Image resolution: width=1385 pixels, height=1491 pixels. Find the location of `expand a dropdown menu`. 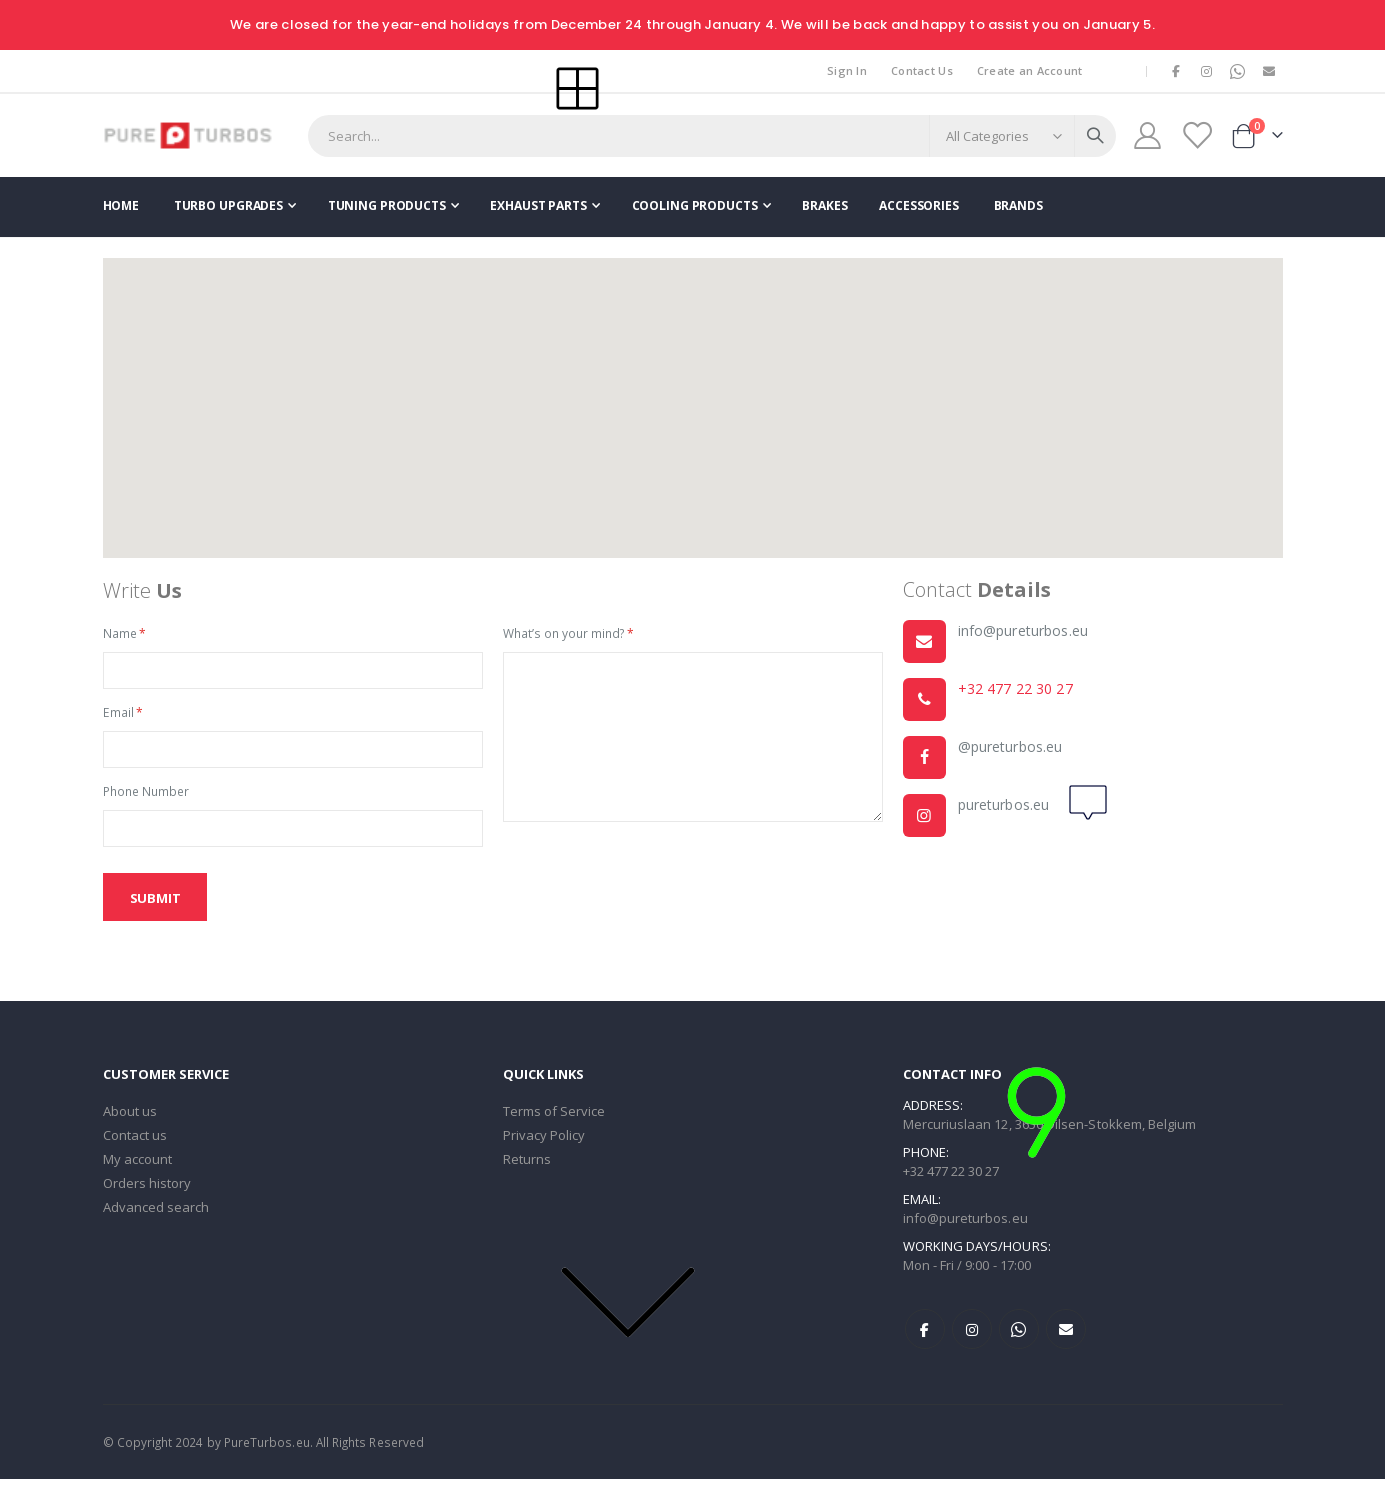

expand a dropdown menu is located at coordinates (628, 1296).